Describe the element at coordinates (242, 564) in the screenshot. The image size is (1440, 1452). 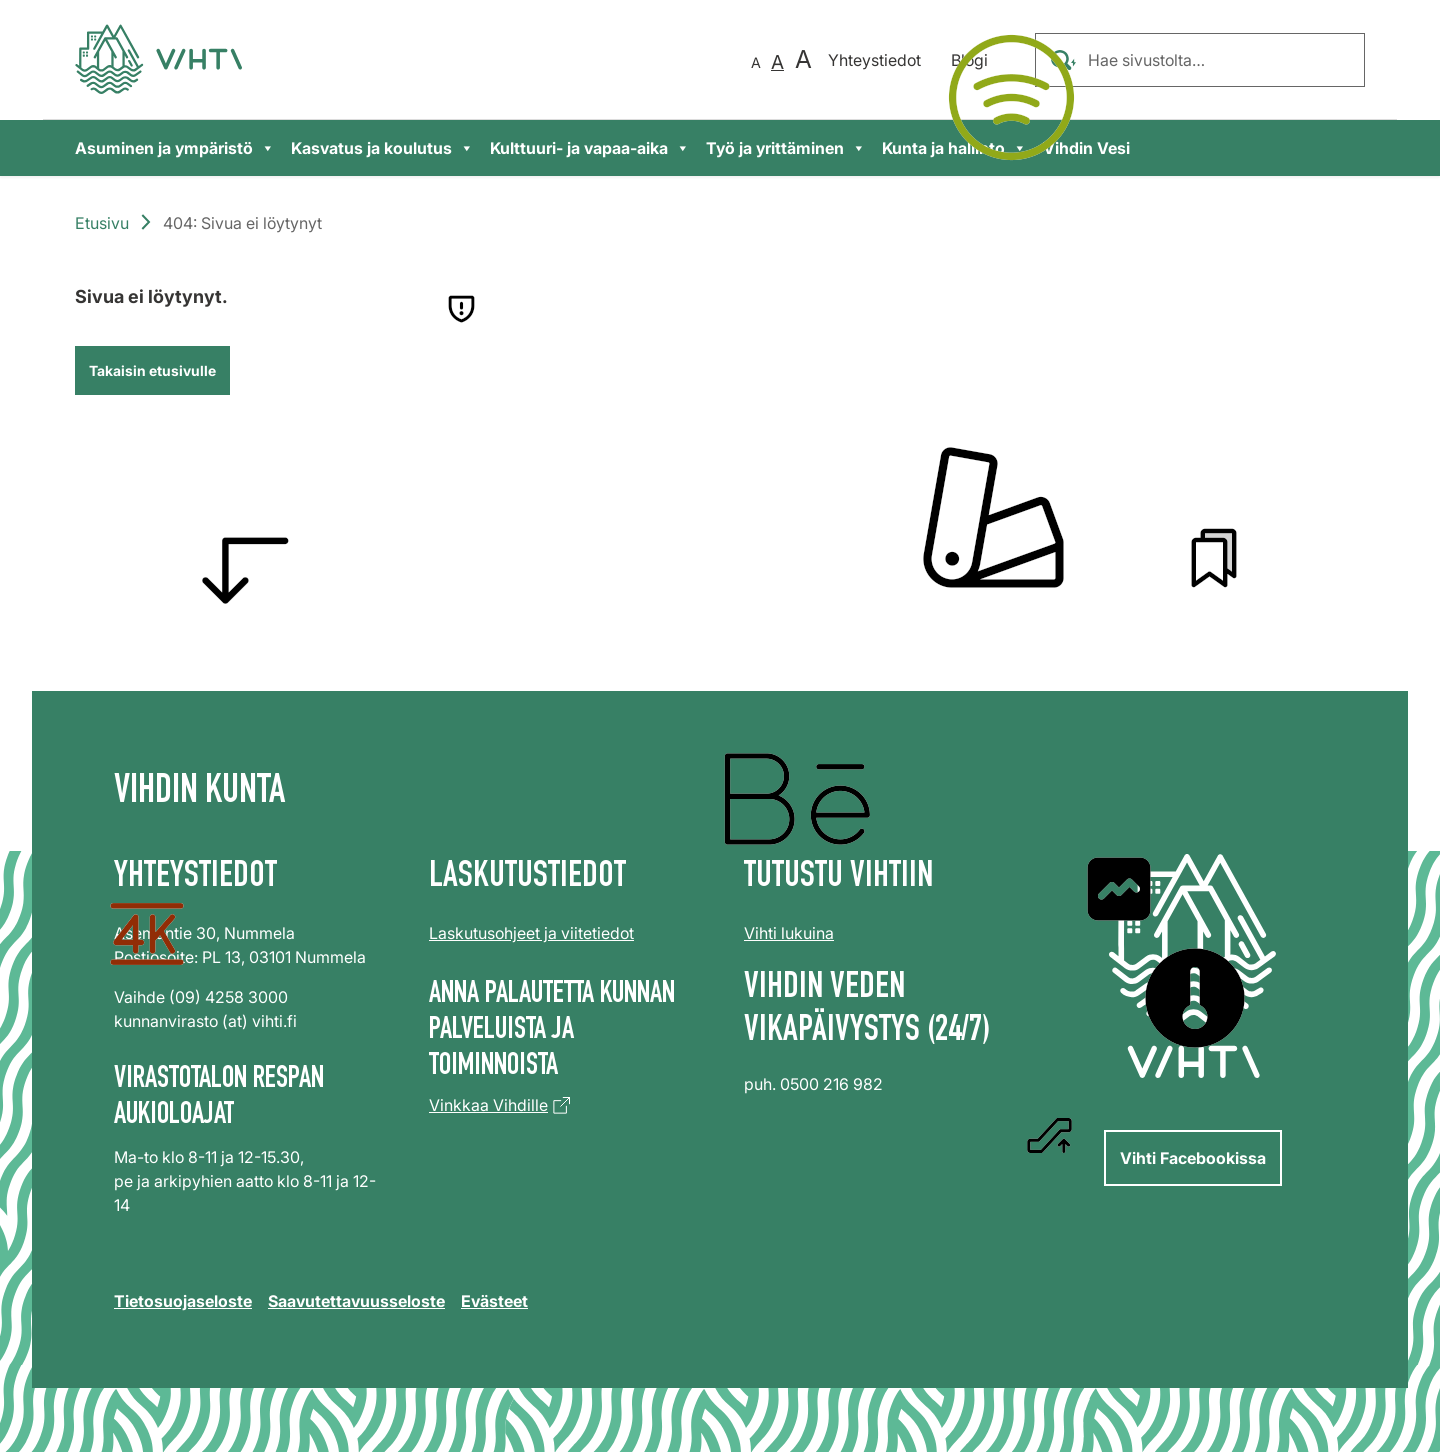
I see `navigate back and down in a menu hierarchy` at that location.